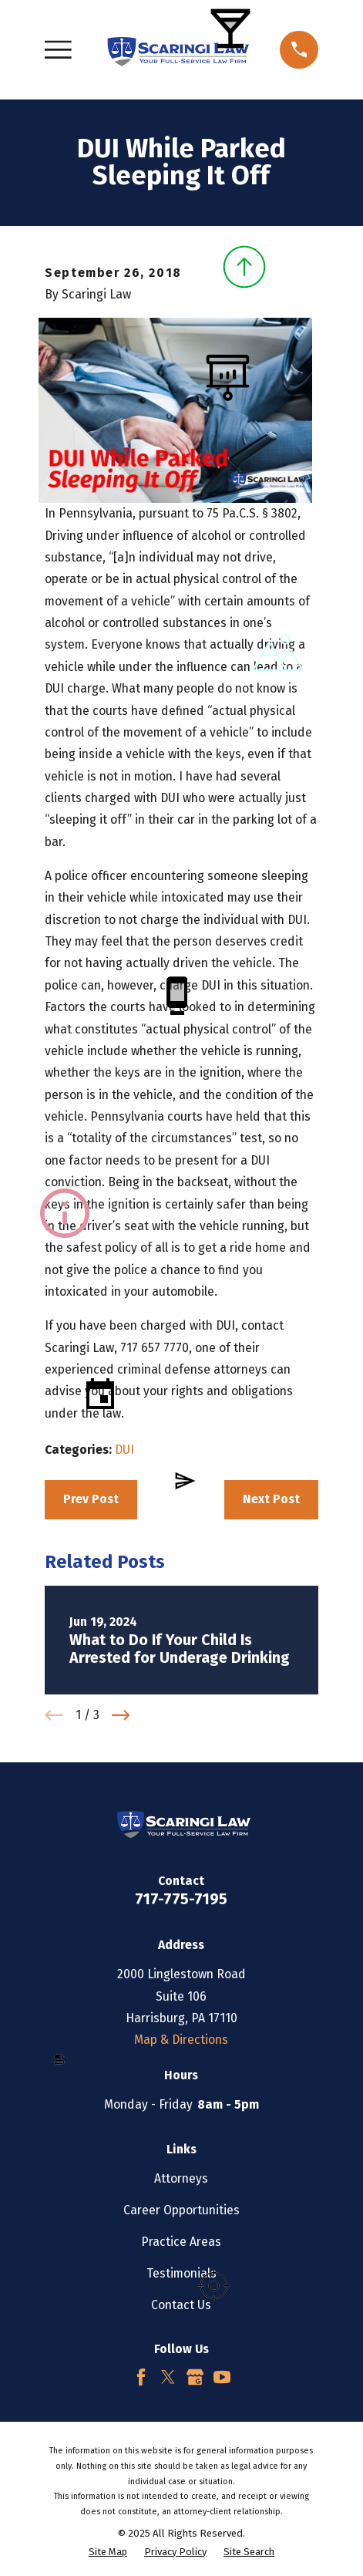 Image resolution: width=363 pixels, height=2576 pixels. What do you see at coordinates (230, 29) in the screenshot?
I see `find nearby bars or nightlife` at bounding box center [230, 29].